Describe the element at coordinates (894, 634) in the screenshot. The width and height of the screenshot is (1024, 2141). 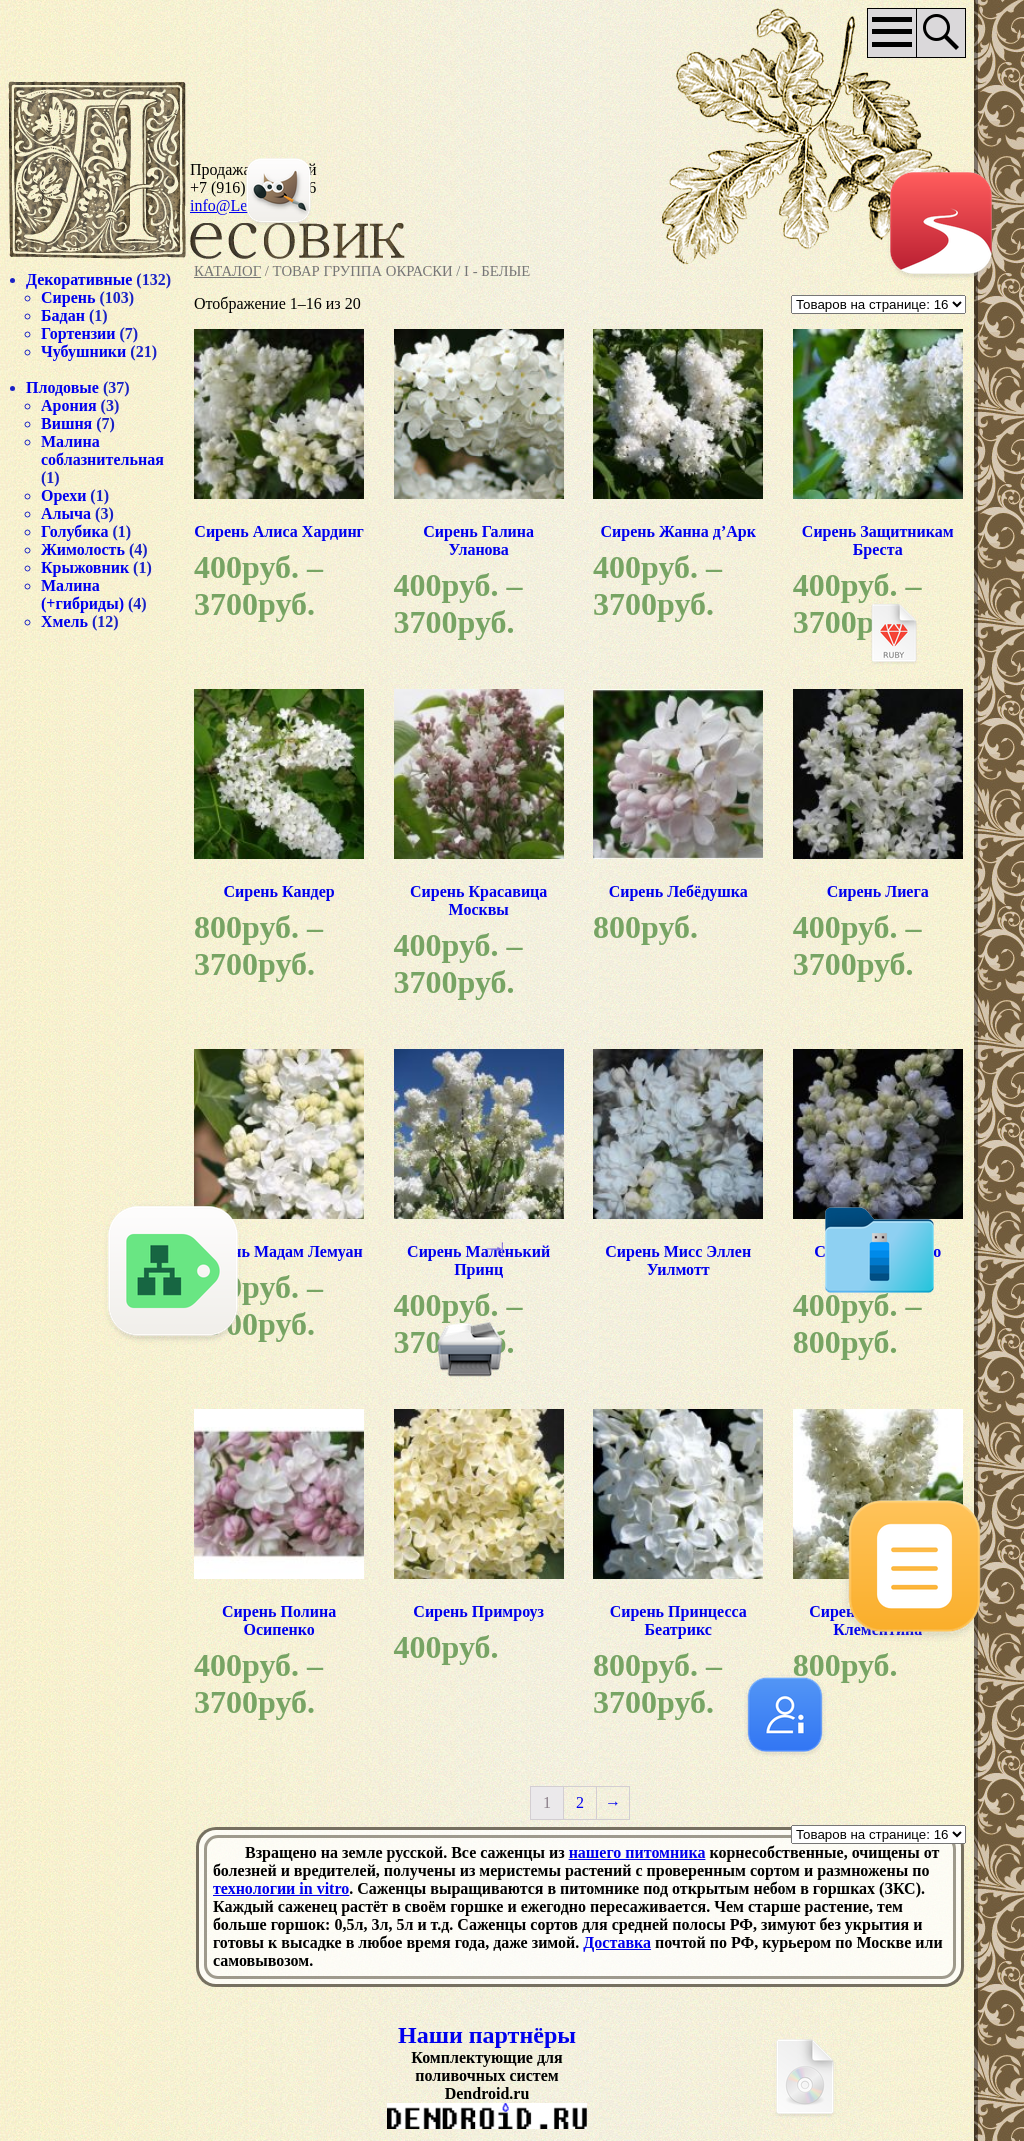
I see `ruby programming language source file` at that location.